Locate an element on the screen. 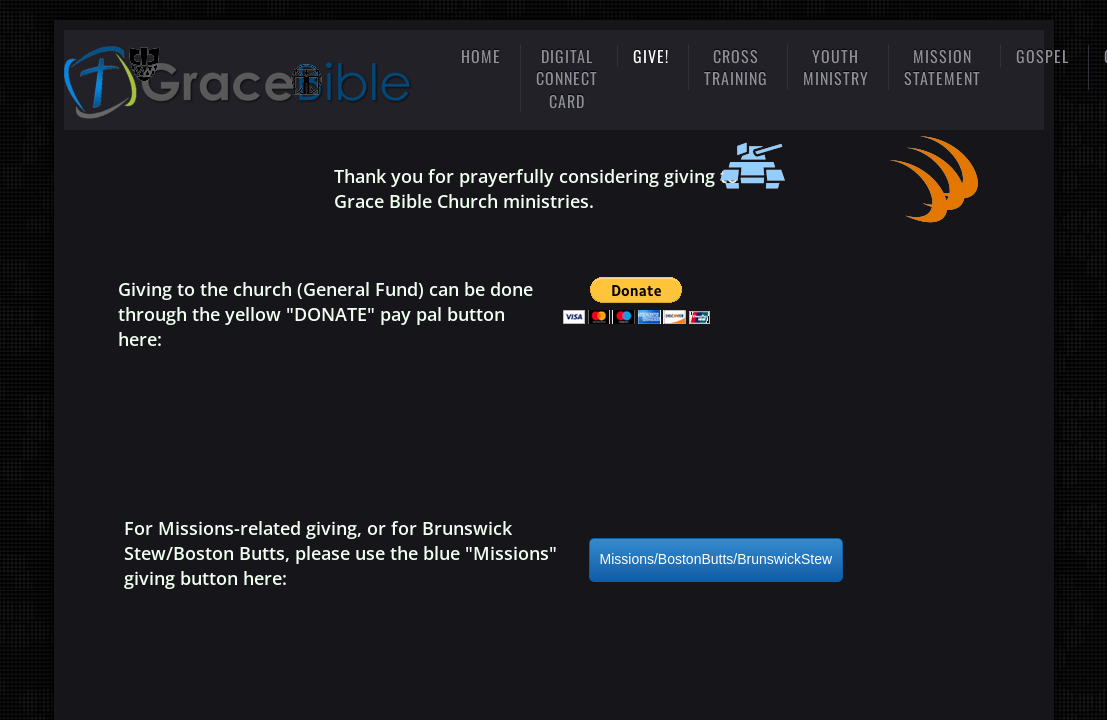 Image resolution: width=1107 pixels, height=720 pixels. access tribal or cultural themed game content is located at coordinates (143, 64).